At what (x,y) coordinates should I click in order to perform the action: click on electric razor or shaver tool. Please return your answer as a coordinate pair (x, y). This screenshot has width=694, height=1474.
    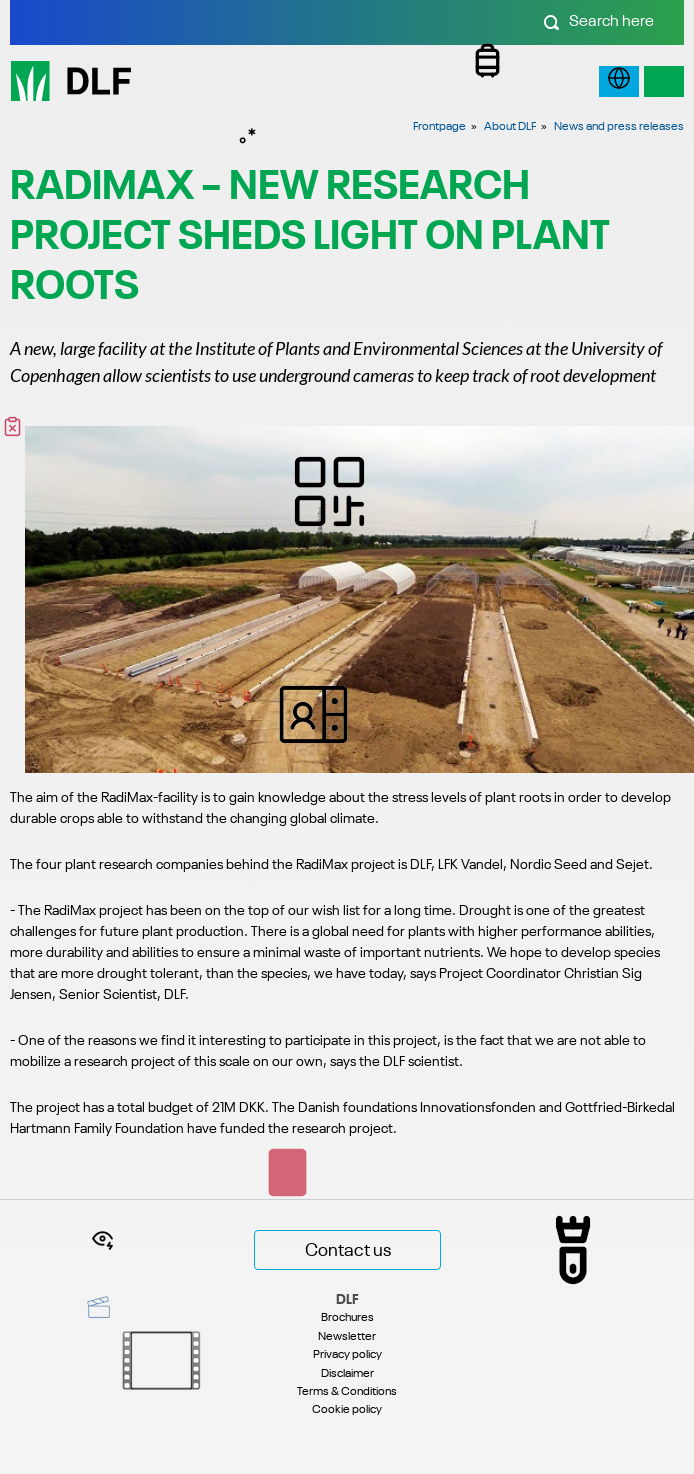
    Looking at the image, I should click on (573, 1250).